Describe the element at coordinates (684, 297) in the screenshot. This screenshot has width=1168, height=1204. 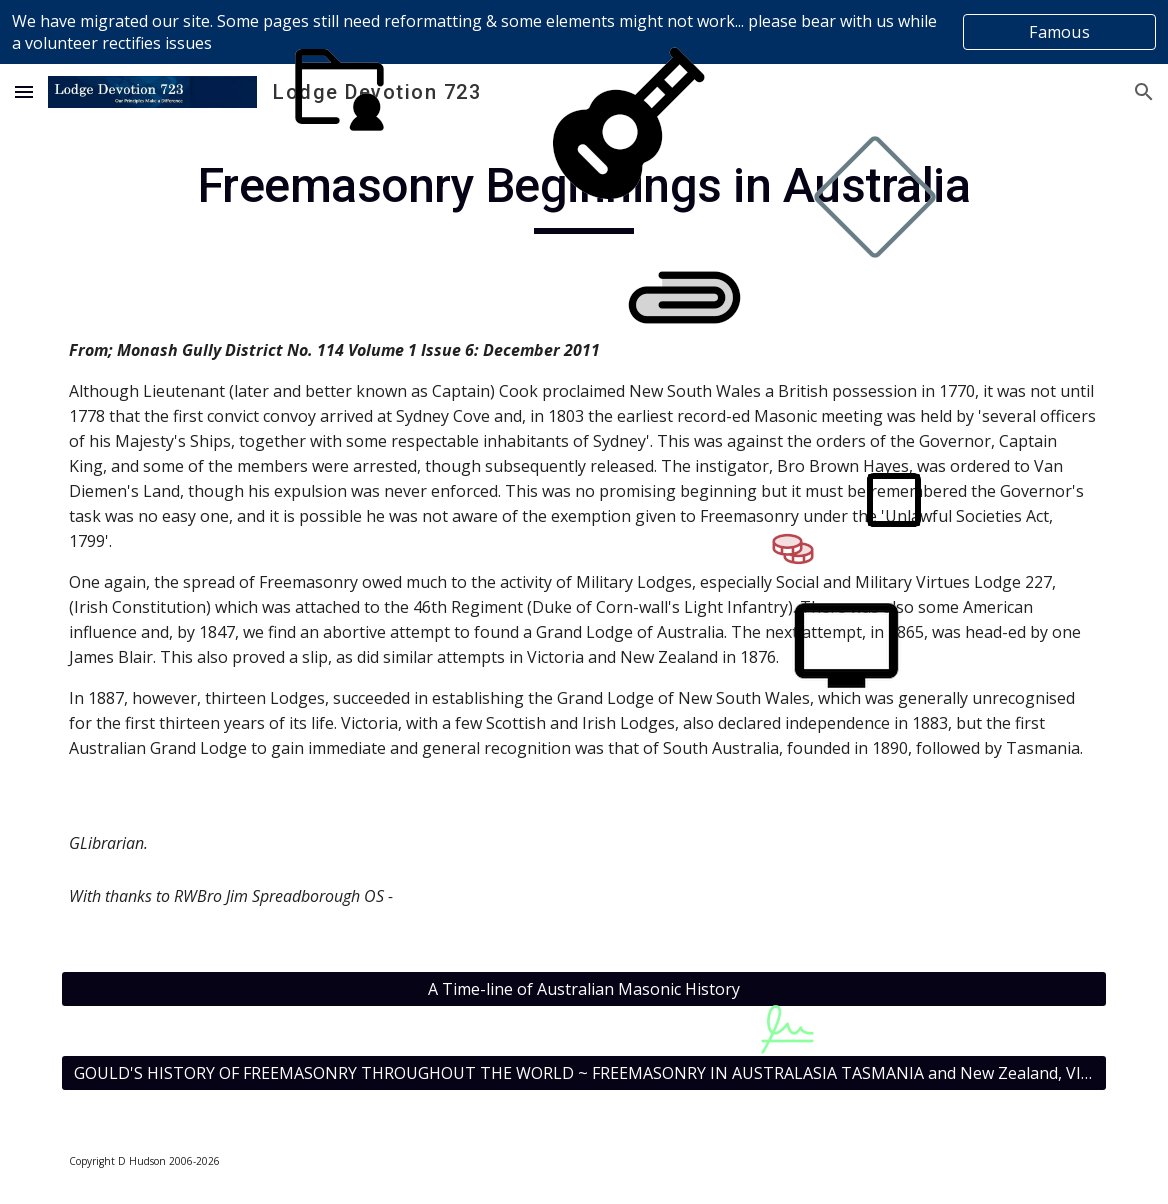
I see `attach a file to your message` at that location.